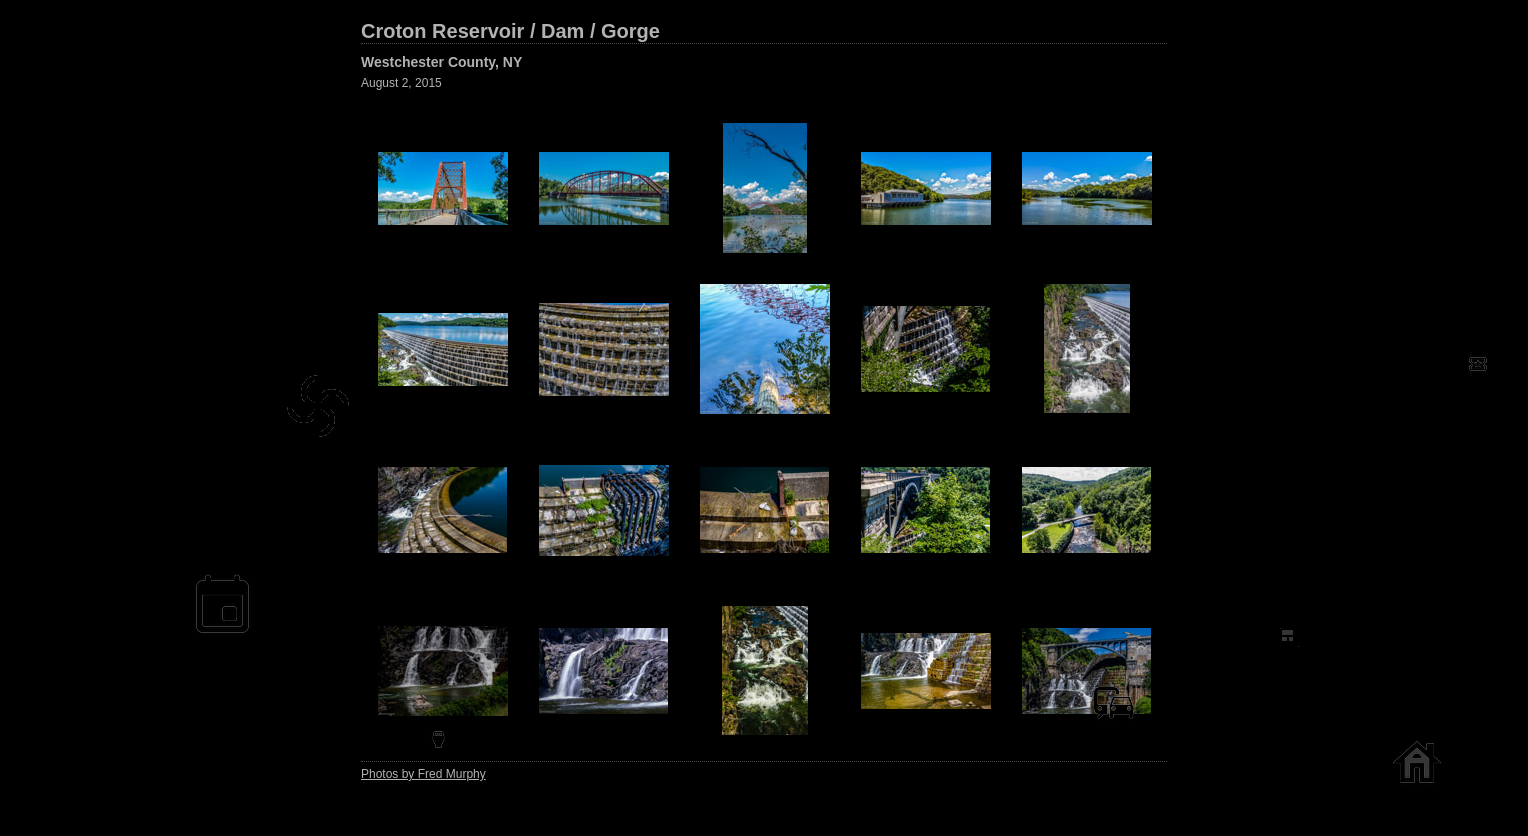  I want to click on access toys or games category, so click(318, 406).